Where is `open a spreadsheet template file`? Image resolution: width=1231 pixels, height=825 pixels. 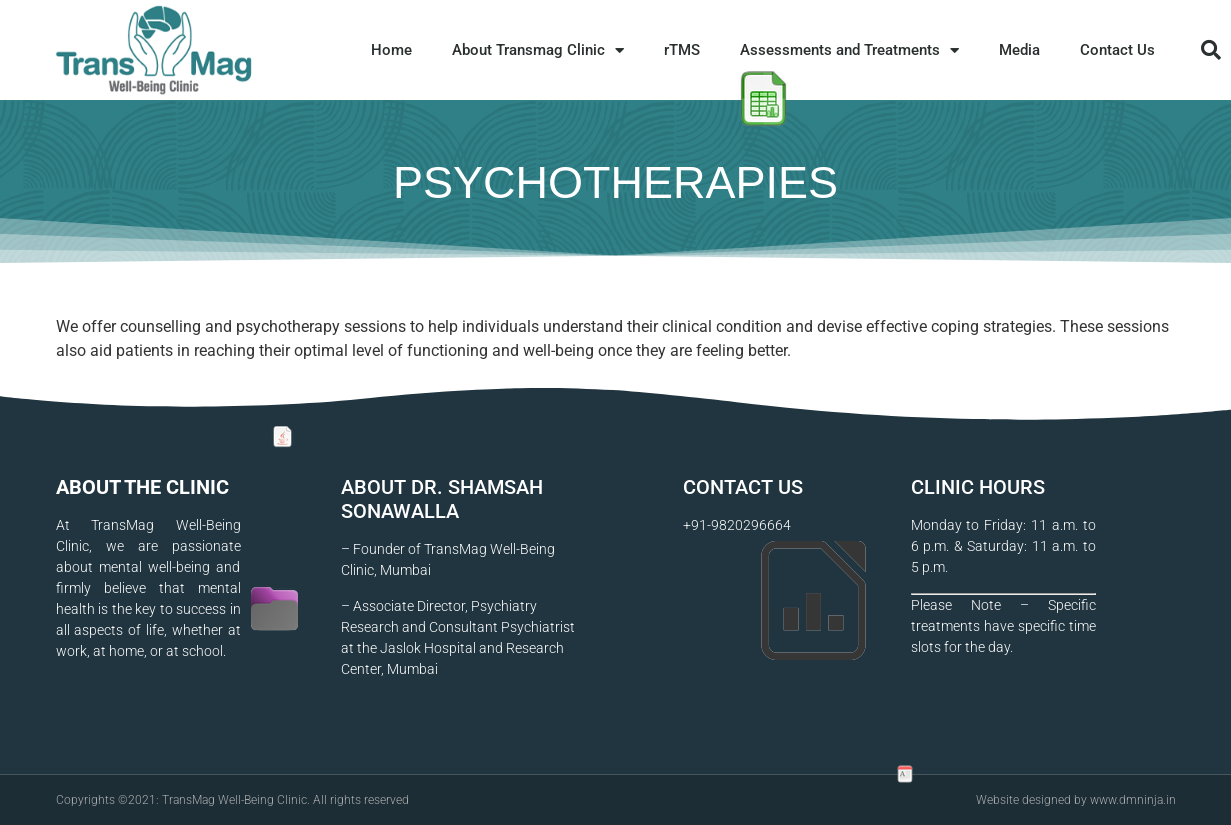
open a spreadsheet template file is located at coordinates (763, 98).